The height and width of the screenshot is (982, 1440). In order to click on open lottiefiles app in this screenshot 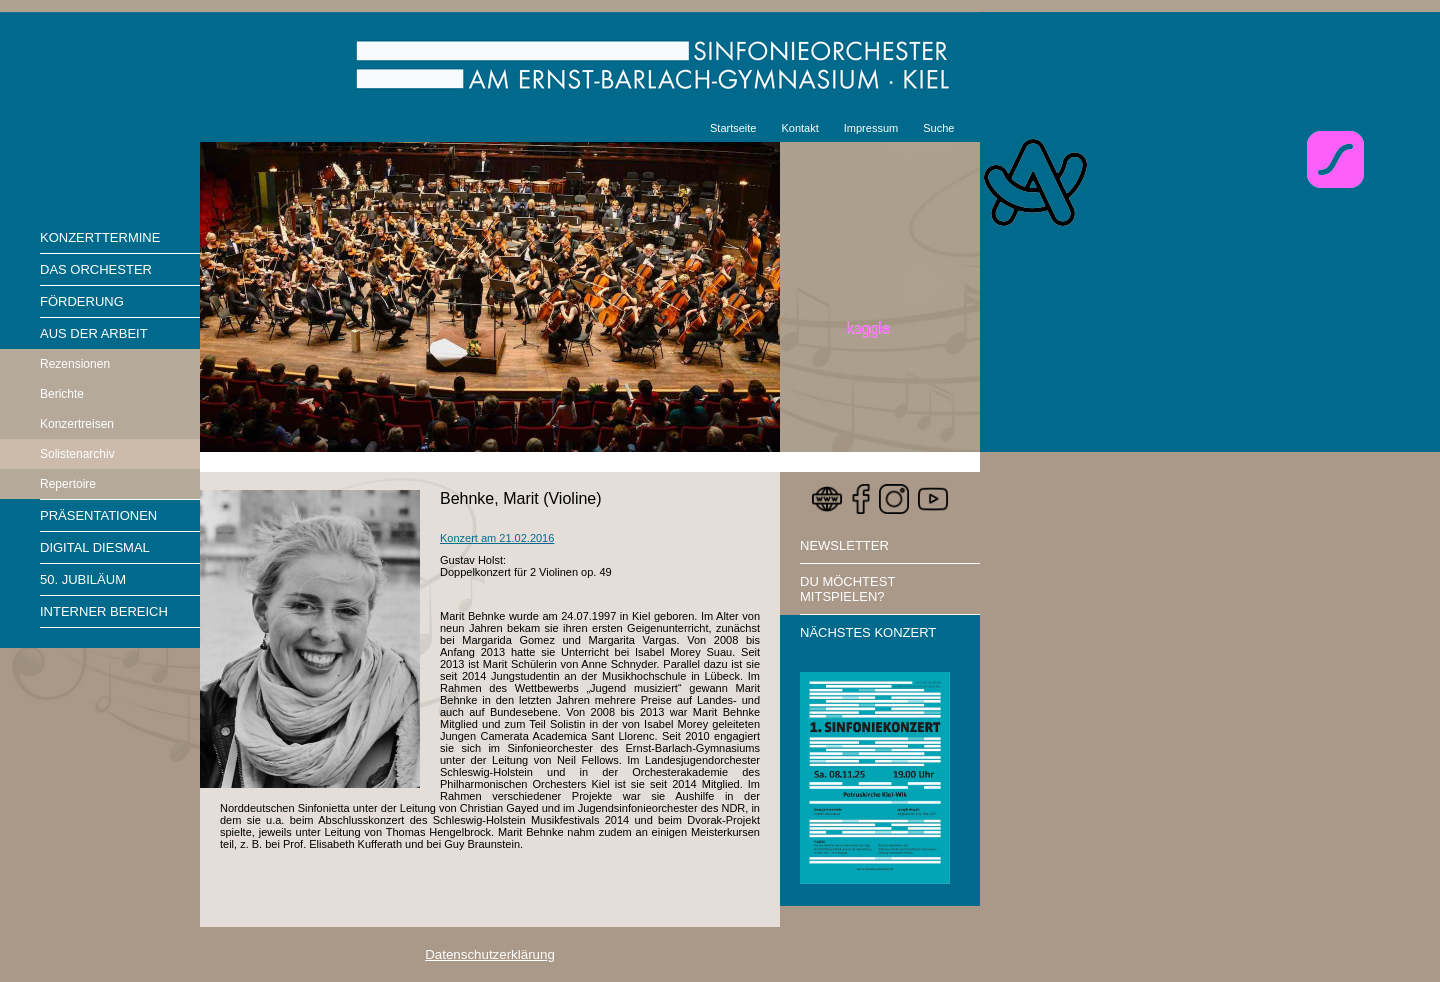, I will do `click(1335, 159)`.